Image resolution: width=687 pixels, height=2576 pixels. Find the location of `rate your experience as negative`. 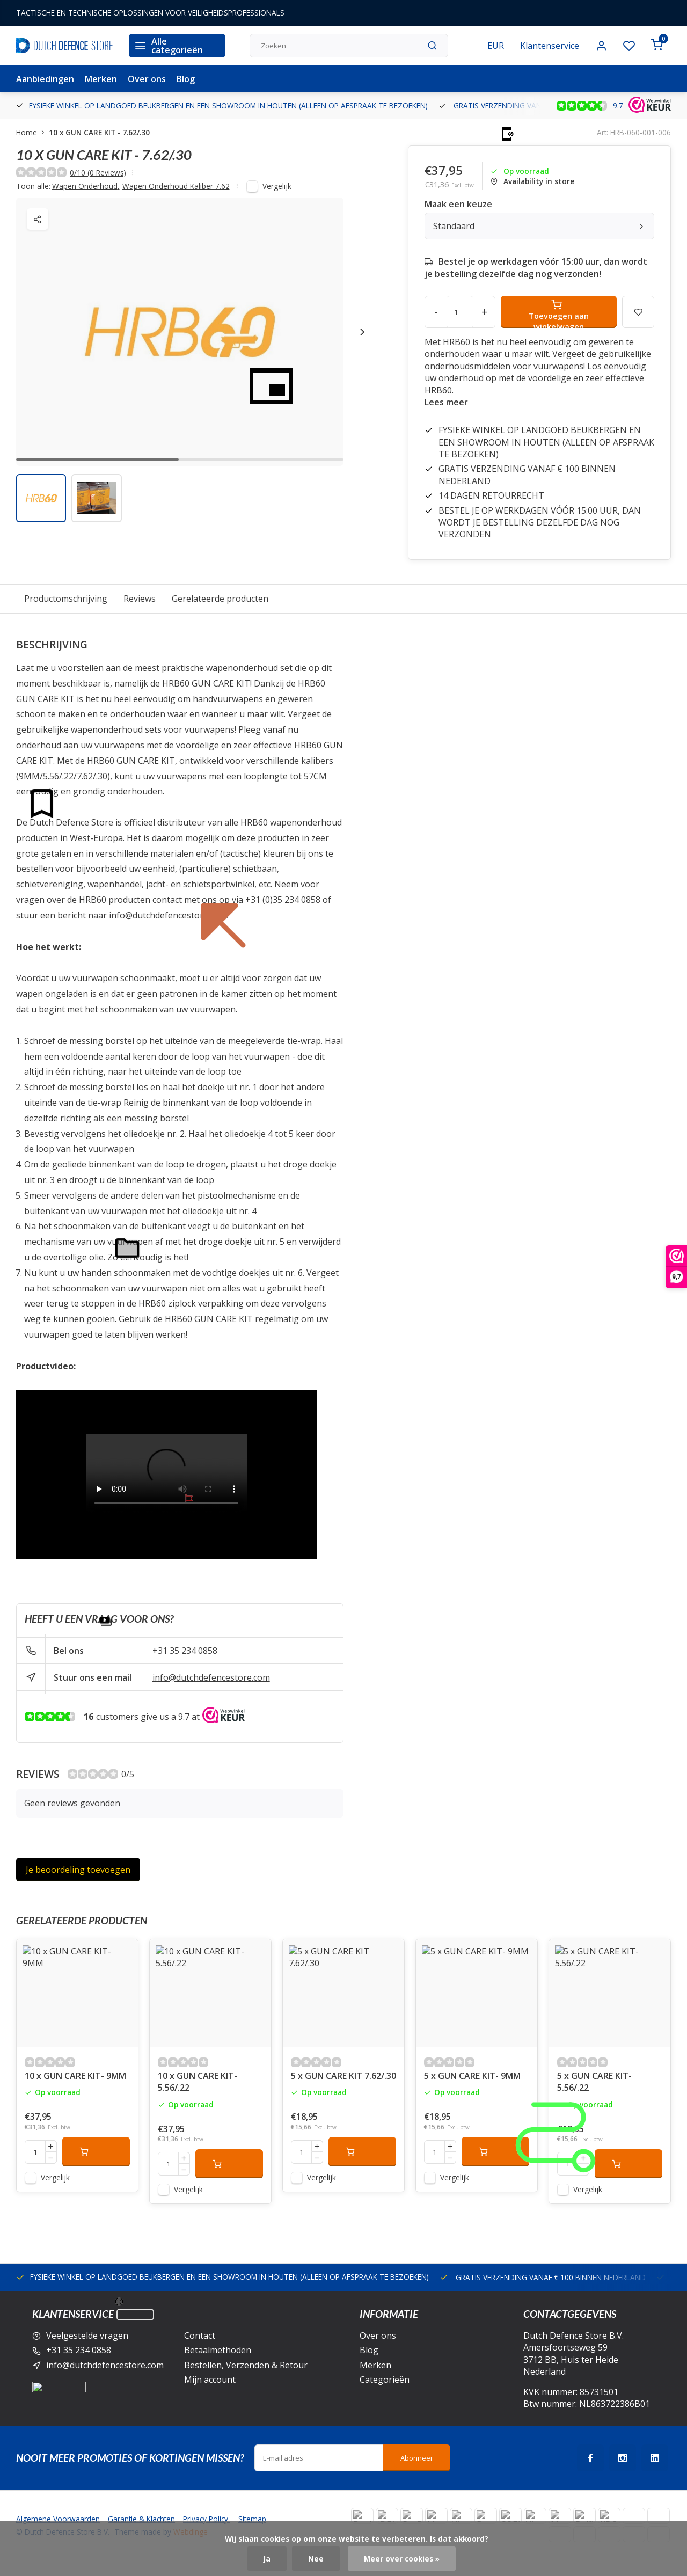

rate your experience as negative is located at coordinates (119, 2302).